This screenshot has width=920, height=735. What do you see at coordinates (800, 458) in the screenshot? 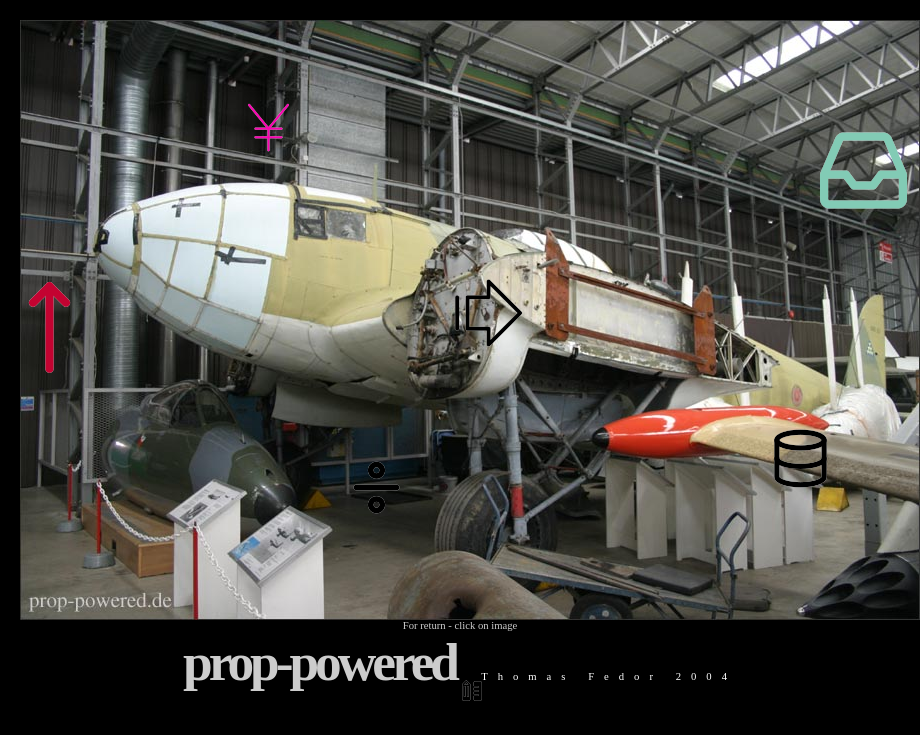
I see `access database management` at bounding box center [800, 458].